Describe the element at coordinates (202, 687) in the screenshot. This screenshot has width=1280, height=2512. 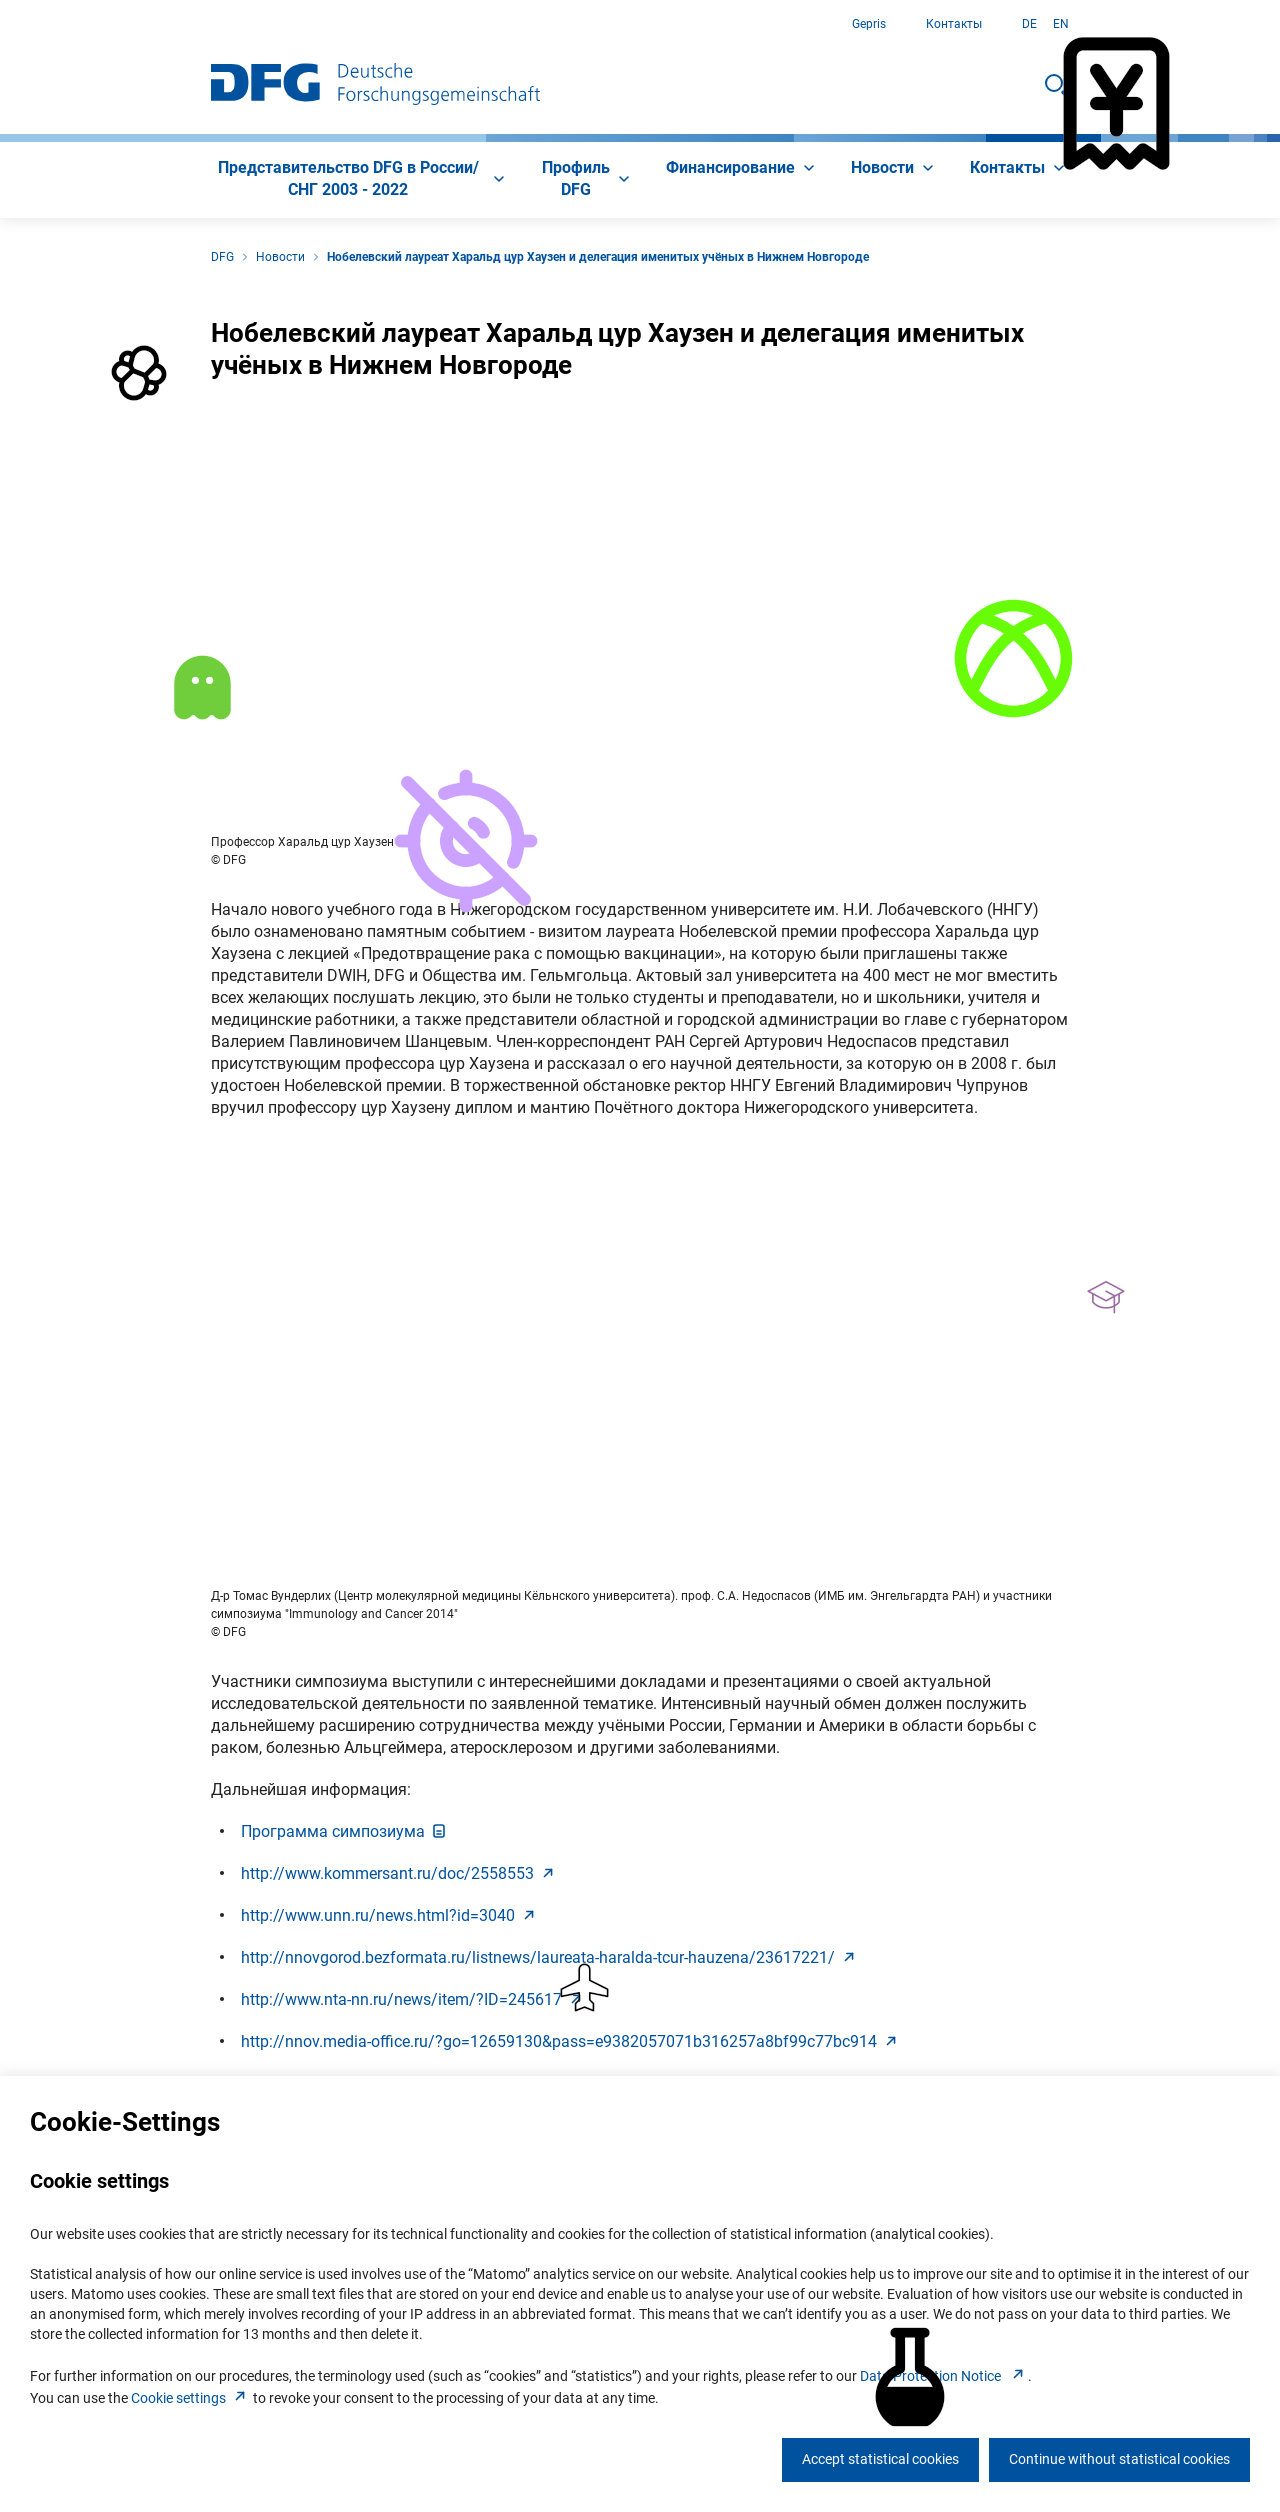
I see `indicates ghost mode or invisible status` at that location.